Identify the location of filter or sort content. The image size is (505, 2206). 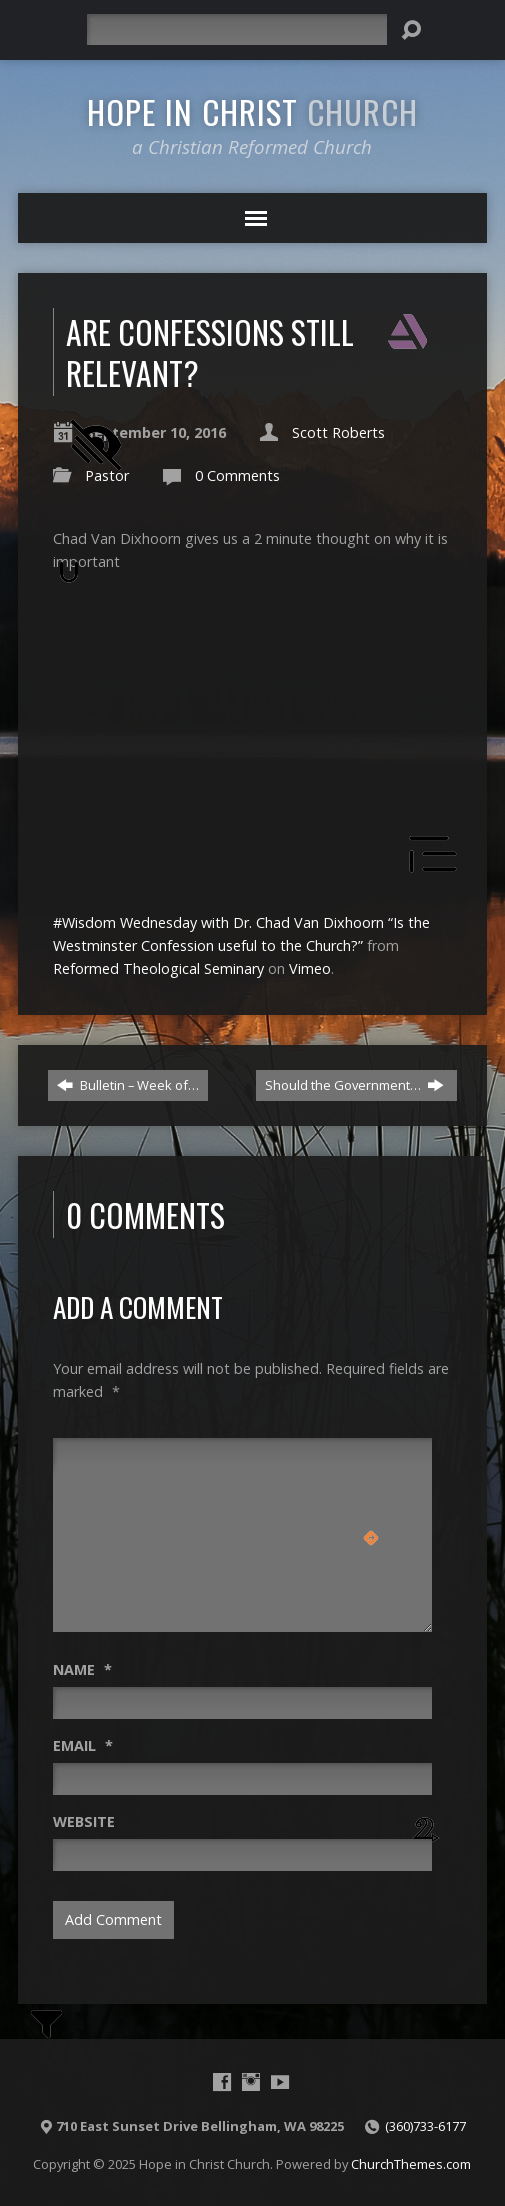
(46, 2022).